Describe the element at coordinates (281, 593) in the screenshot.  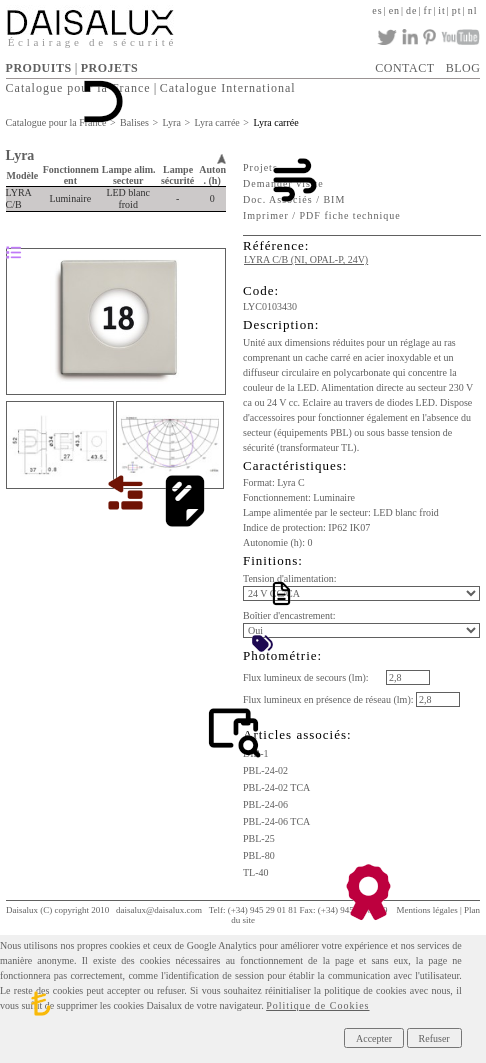
I see `view document or text file` at that location.